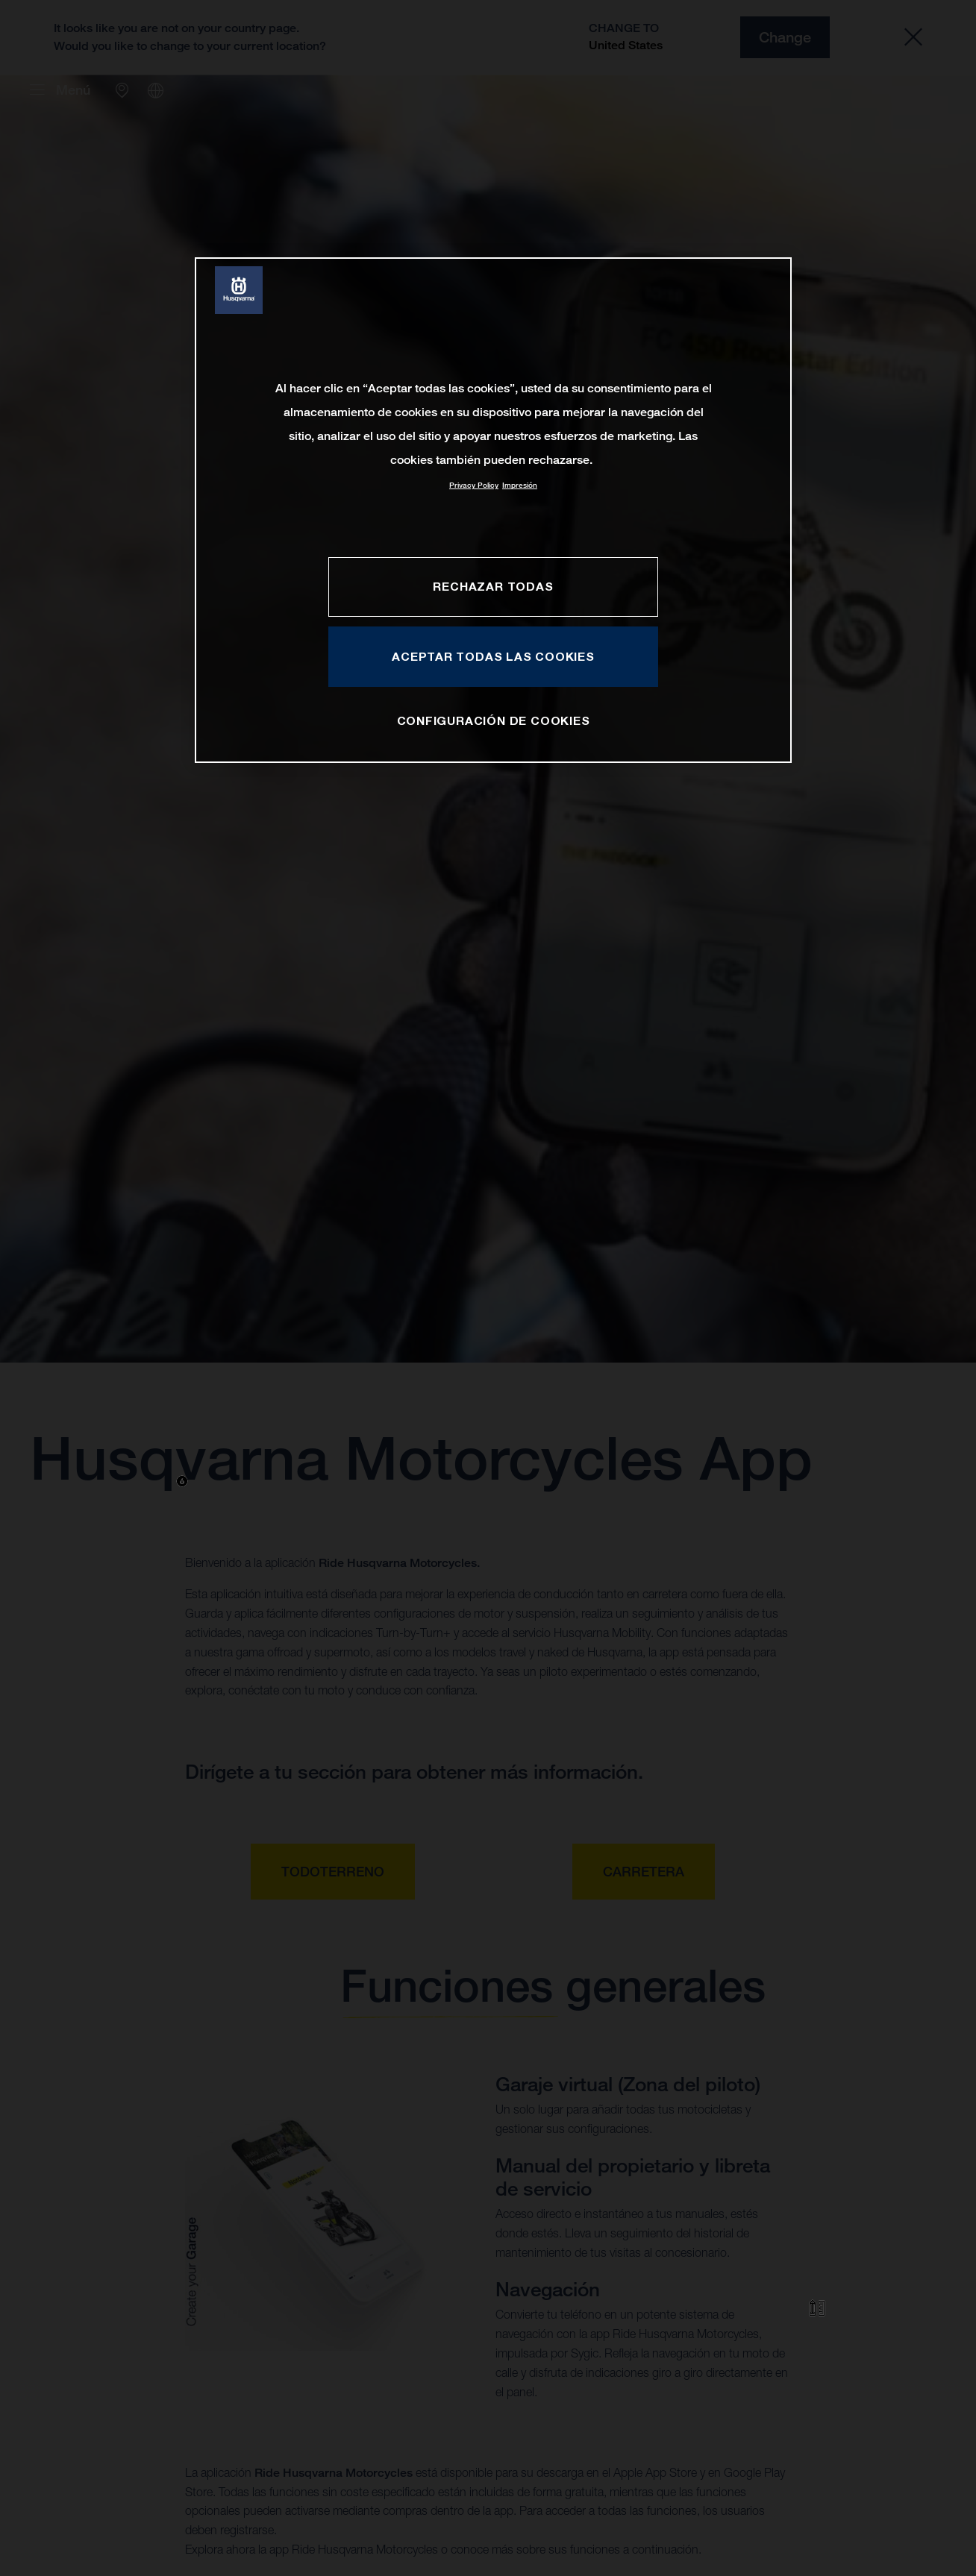 The image size is (976, 2576). What do you see at coordinates (817, 2308) in the screenshot?
I see `access design or editing tools` at bounding box center [817, 2308].